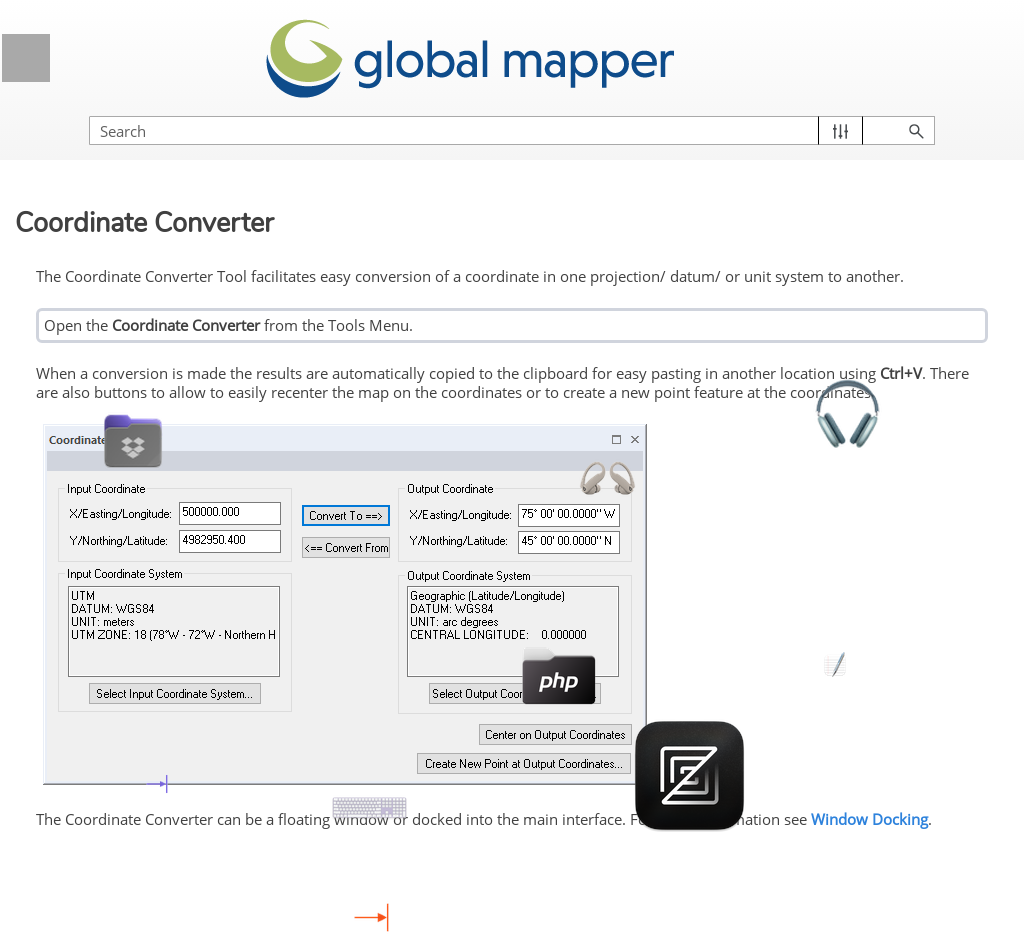  What do you see at coordinates (558, 677) in the screenshot?
I see `folder containing php files` at bounding box center [558, 677].